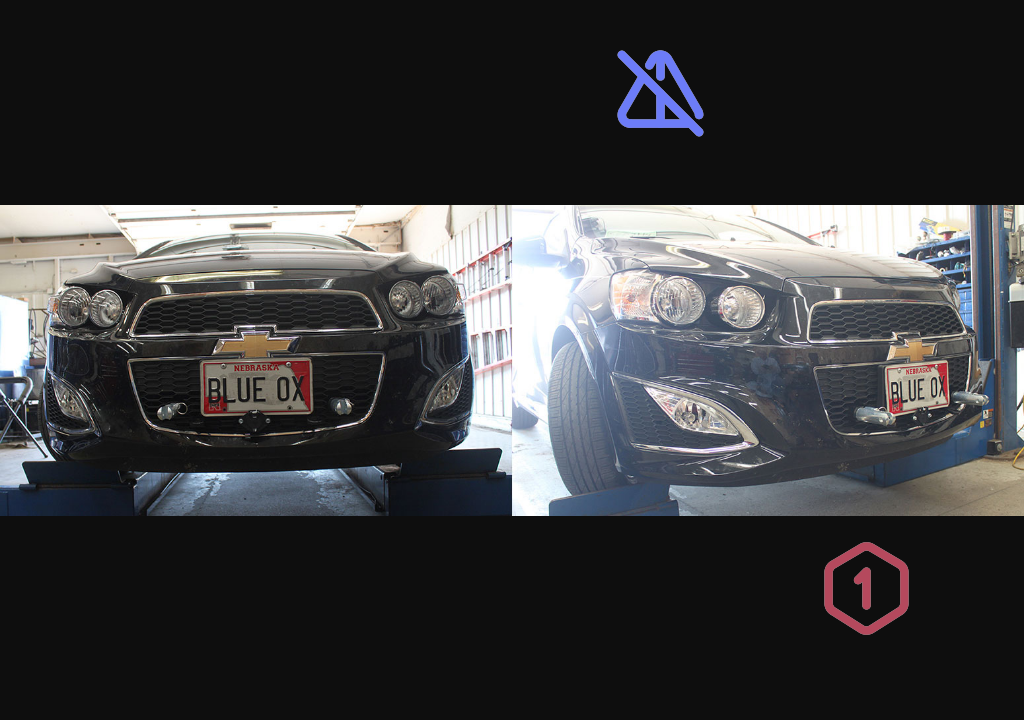  What do you see at coordinates (660, 93) in the screenshot?
I see `hide details or additional information` at bounding box center [660, 93].